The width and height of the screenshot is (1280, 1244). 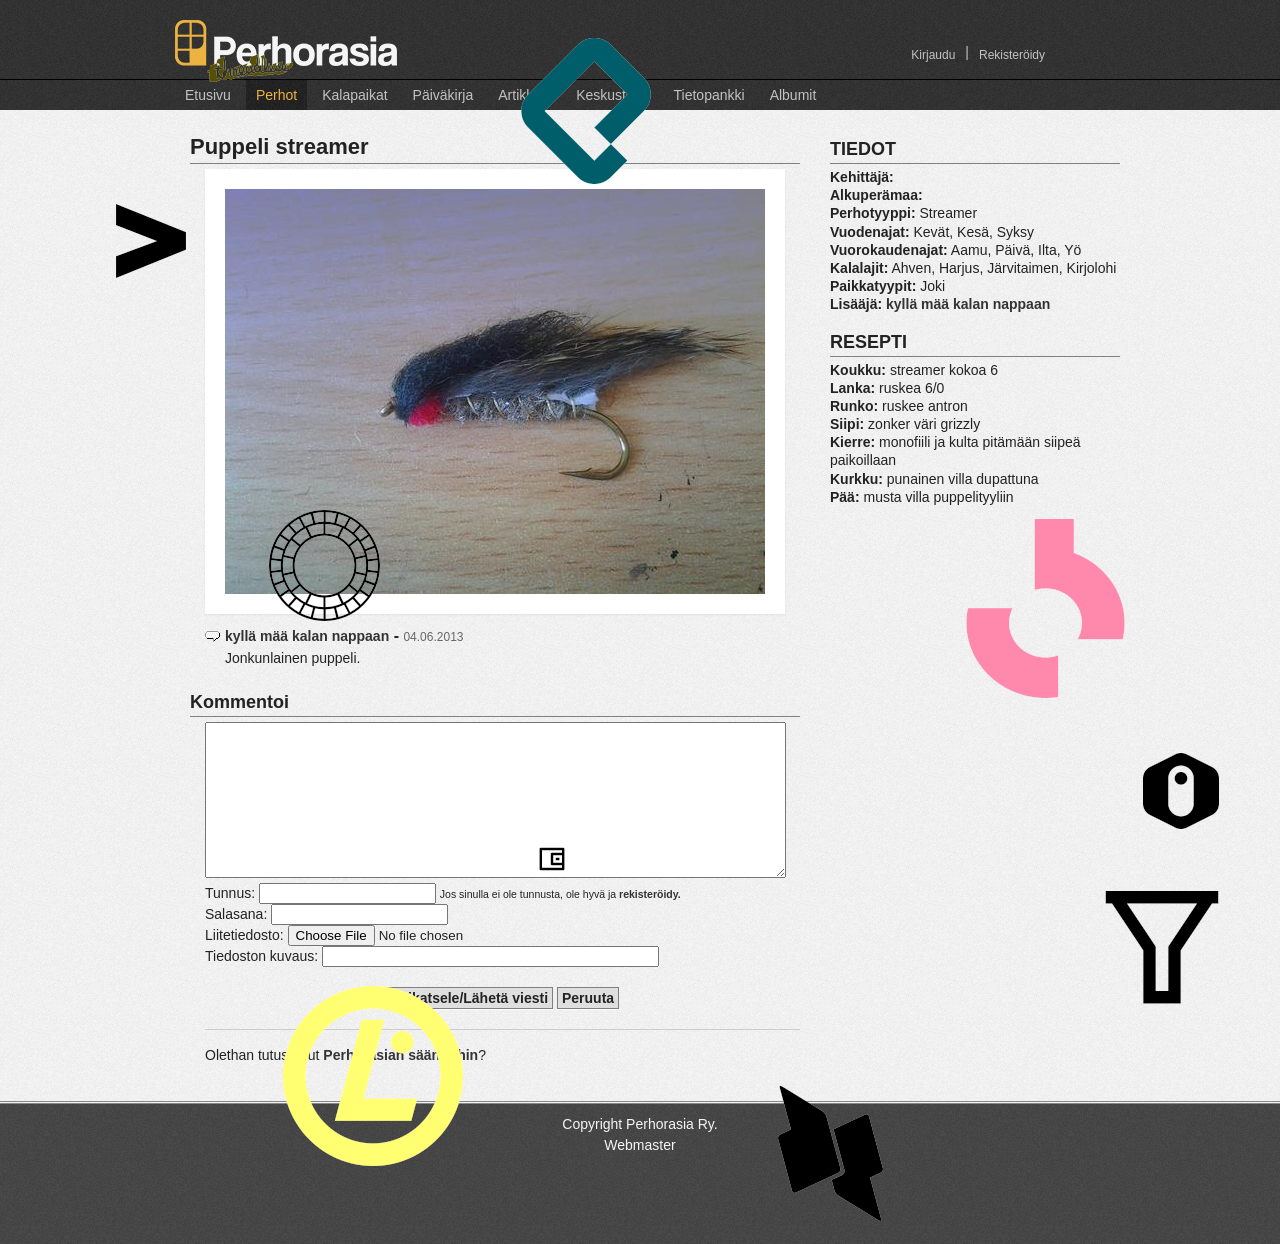 I want to click on access your wallet or payment methods, so click(x=552, y=859).